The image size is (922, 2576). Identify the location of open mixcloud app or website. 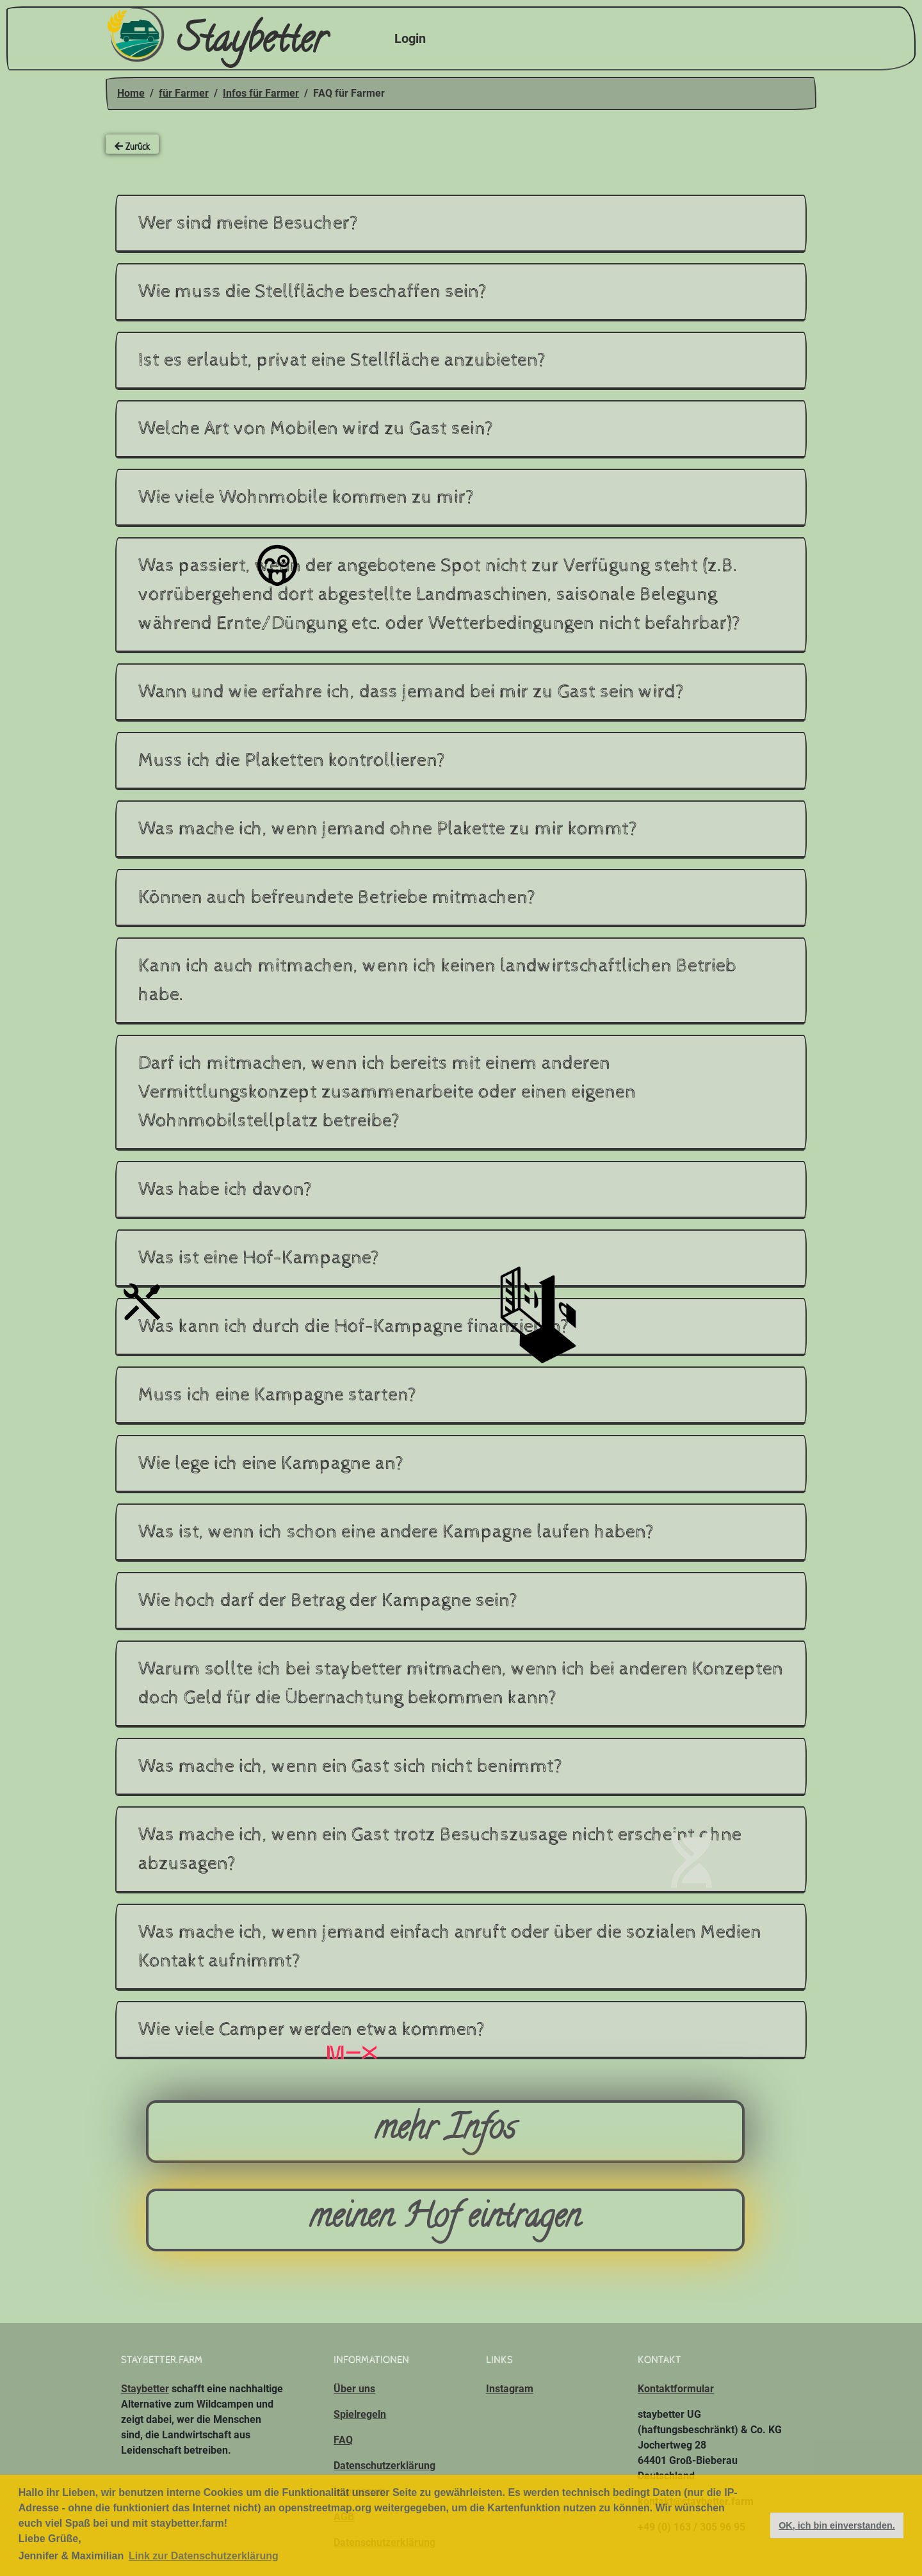
(352, 2052).